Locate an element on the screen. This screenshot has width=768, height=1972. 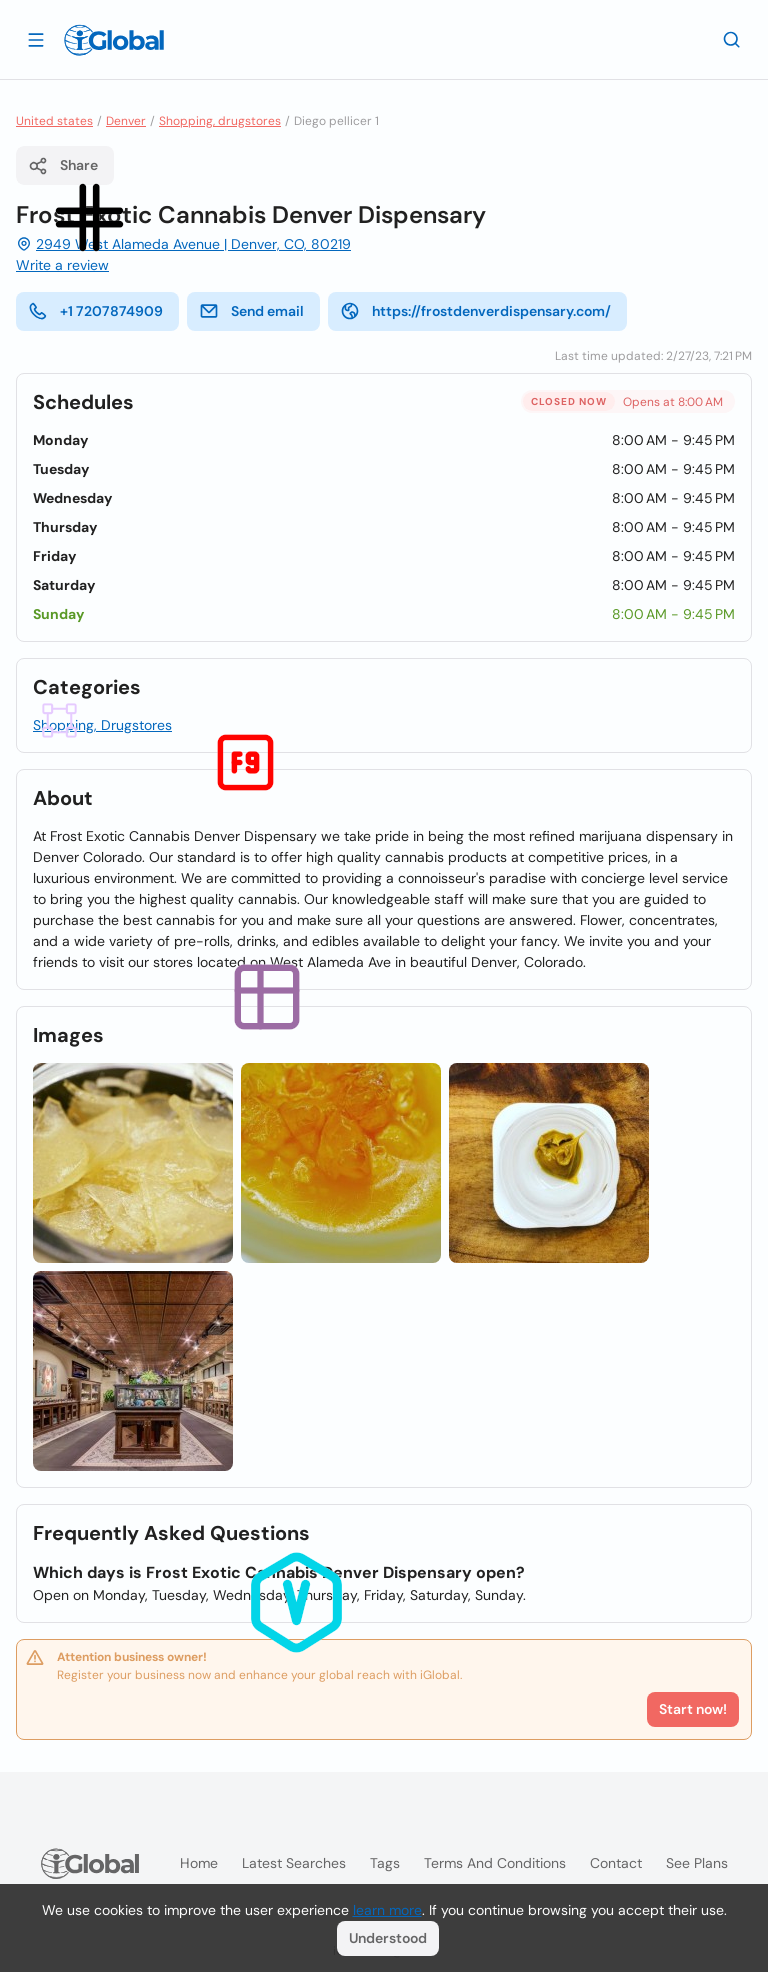
apply golden ratio grid overlay is located at coordinates (89, 217).